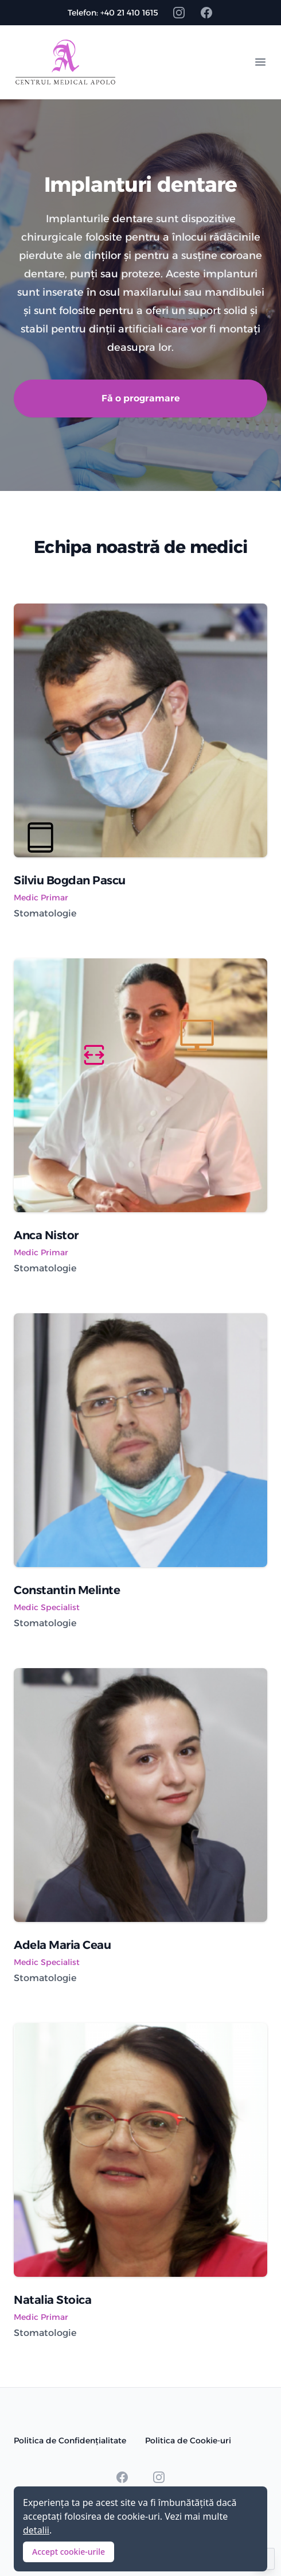 This screenshot has height=2576, width=281. What do you see at coordinates (197, 1034) in the screenshot?
I see `access virtual machine settings` at bounding box center [197, 1034].